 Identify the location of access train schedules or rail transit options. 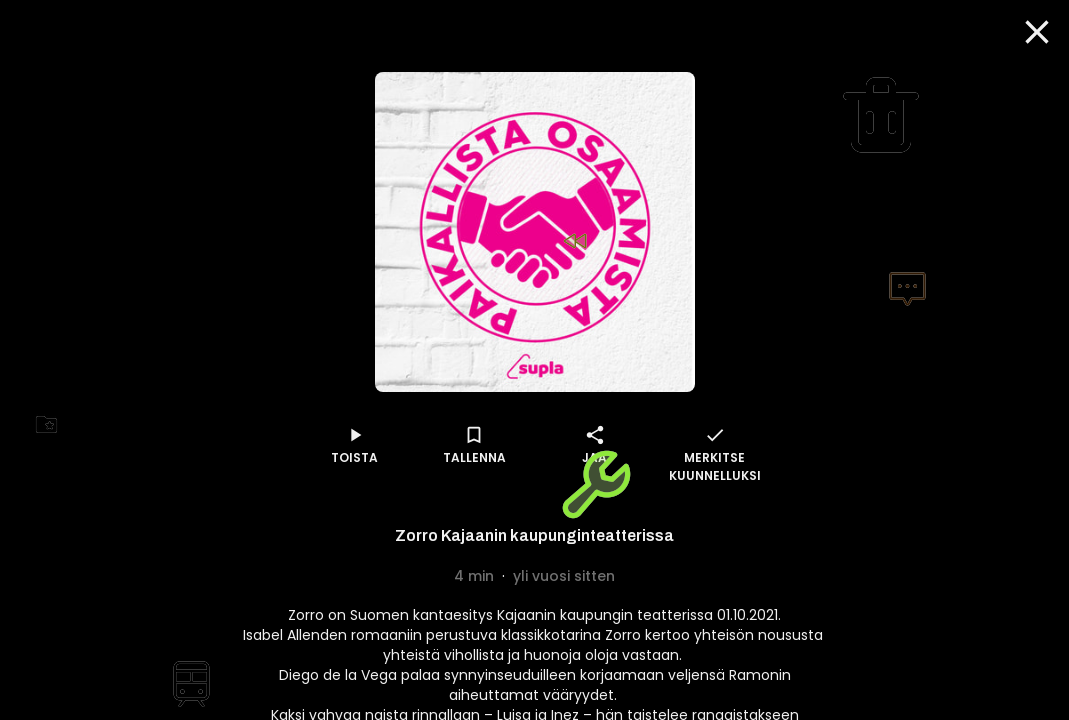
(191, 682).